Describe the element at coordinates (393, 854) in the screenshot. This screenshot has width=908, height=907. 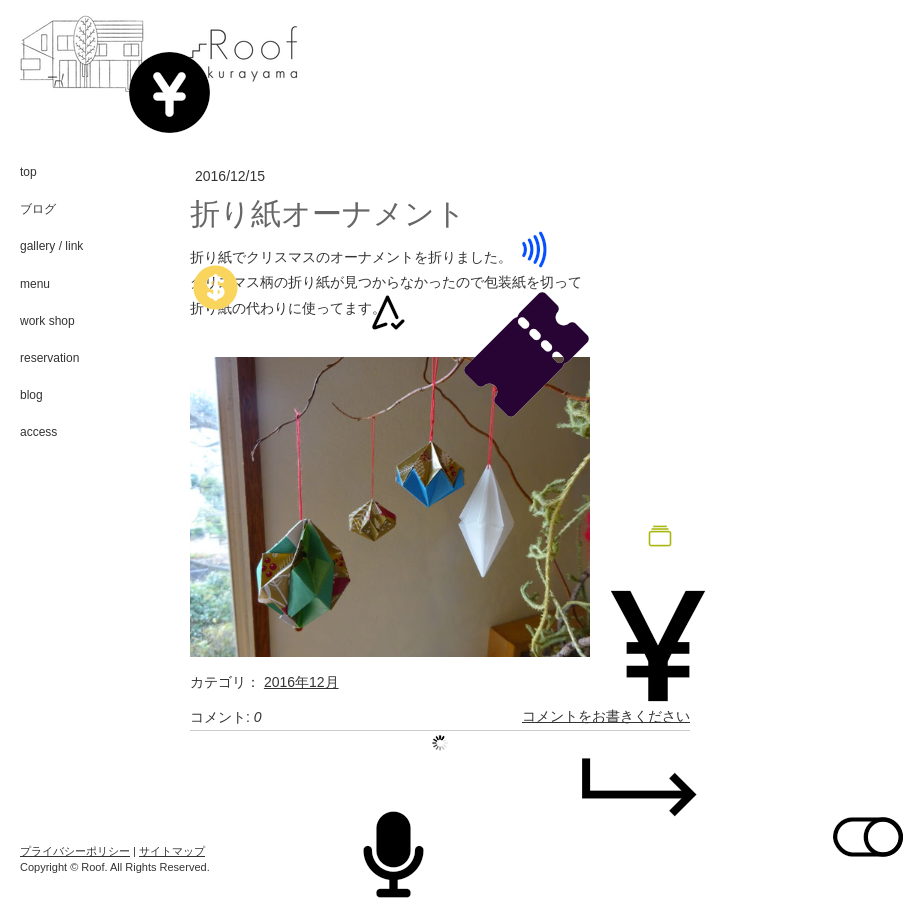
I see `tap to start voice recording` at that location.